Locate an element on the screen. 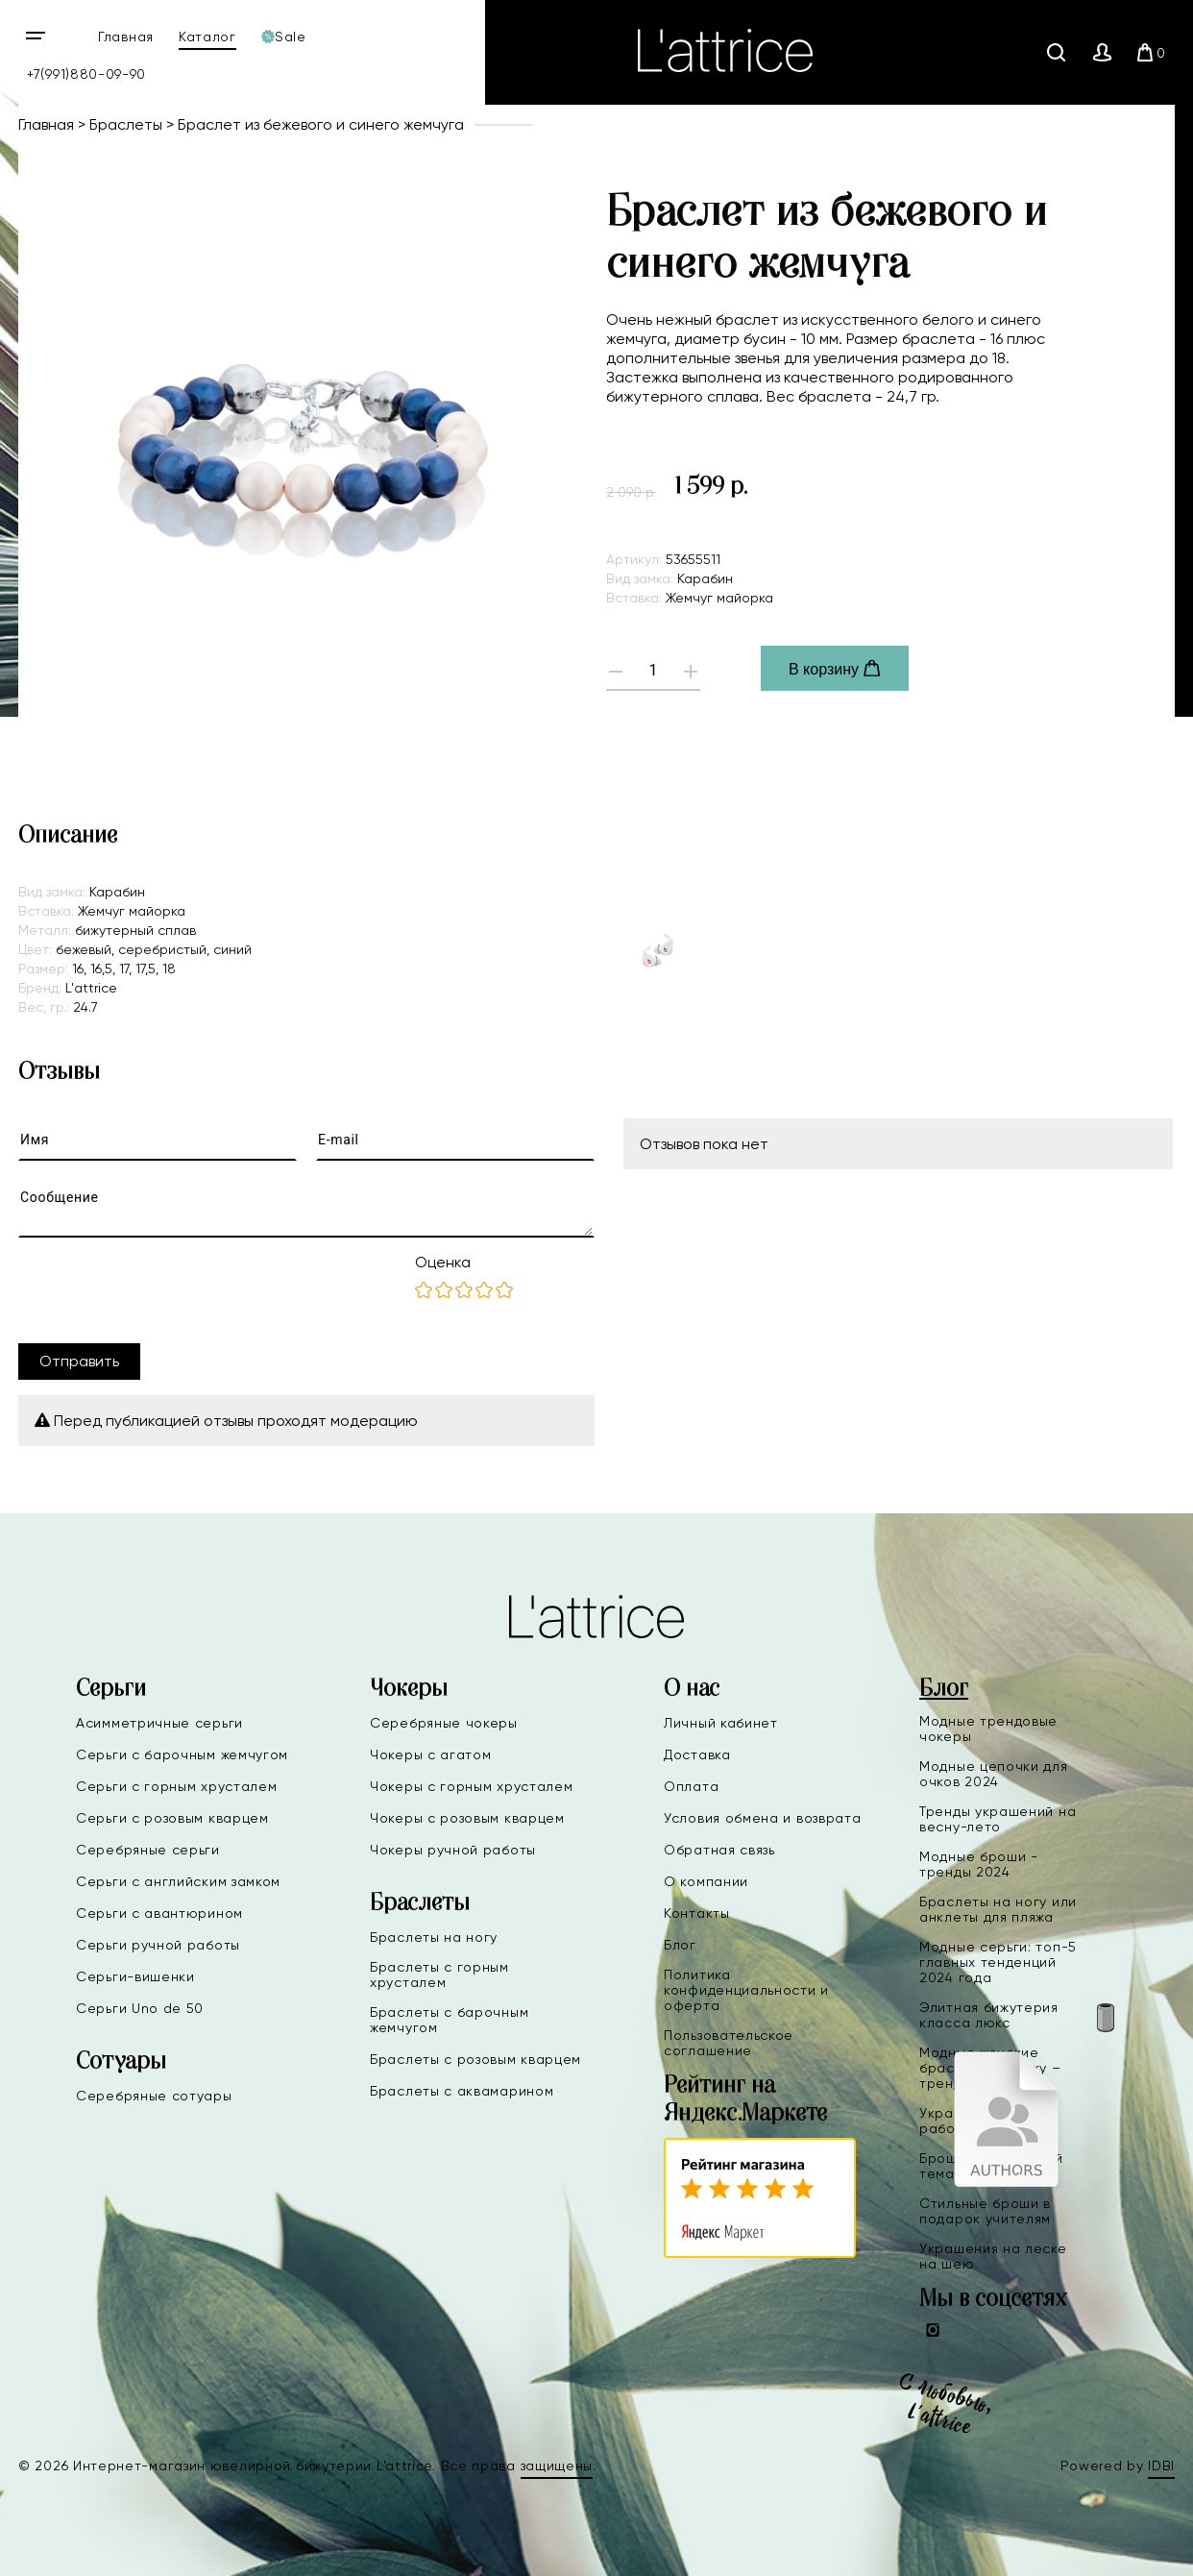  authors or contributors text file is located at coordinates (1006, 2122).